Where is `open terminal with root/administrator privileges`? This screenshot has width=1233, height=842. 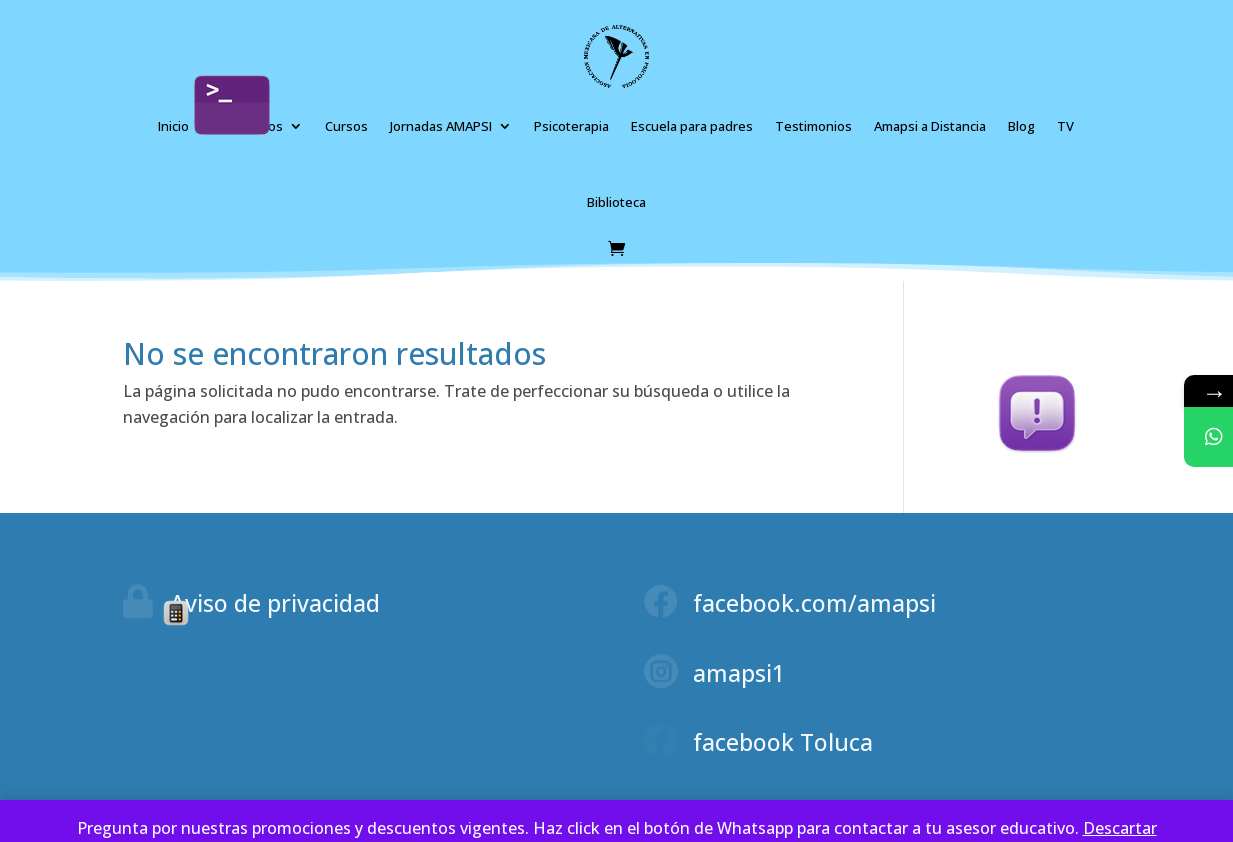
open terminal with root/administrator privileges is located at coordinates (232, 105).